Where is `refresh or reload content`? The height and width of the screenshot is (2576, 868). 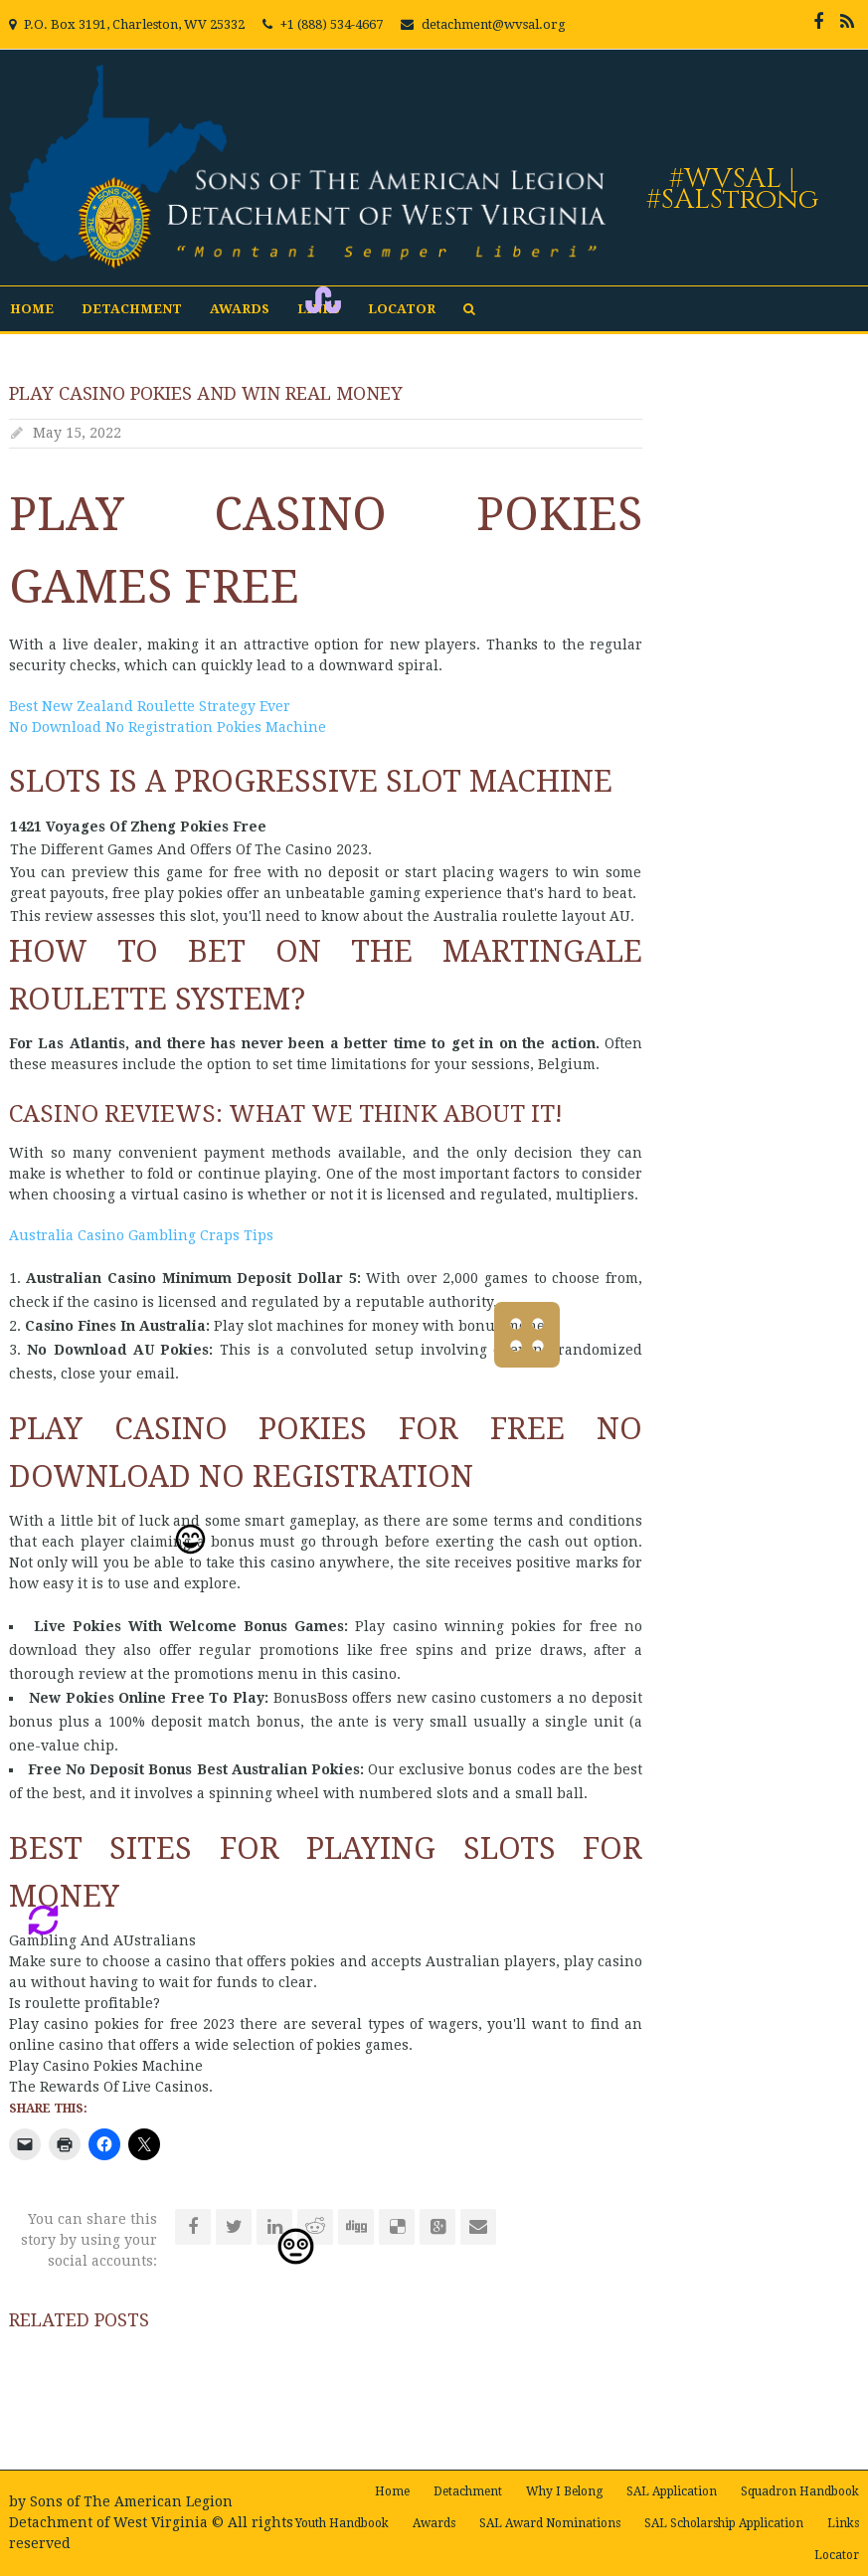 refresh or reload content is located at coordinates (43, 1920).